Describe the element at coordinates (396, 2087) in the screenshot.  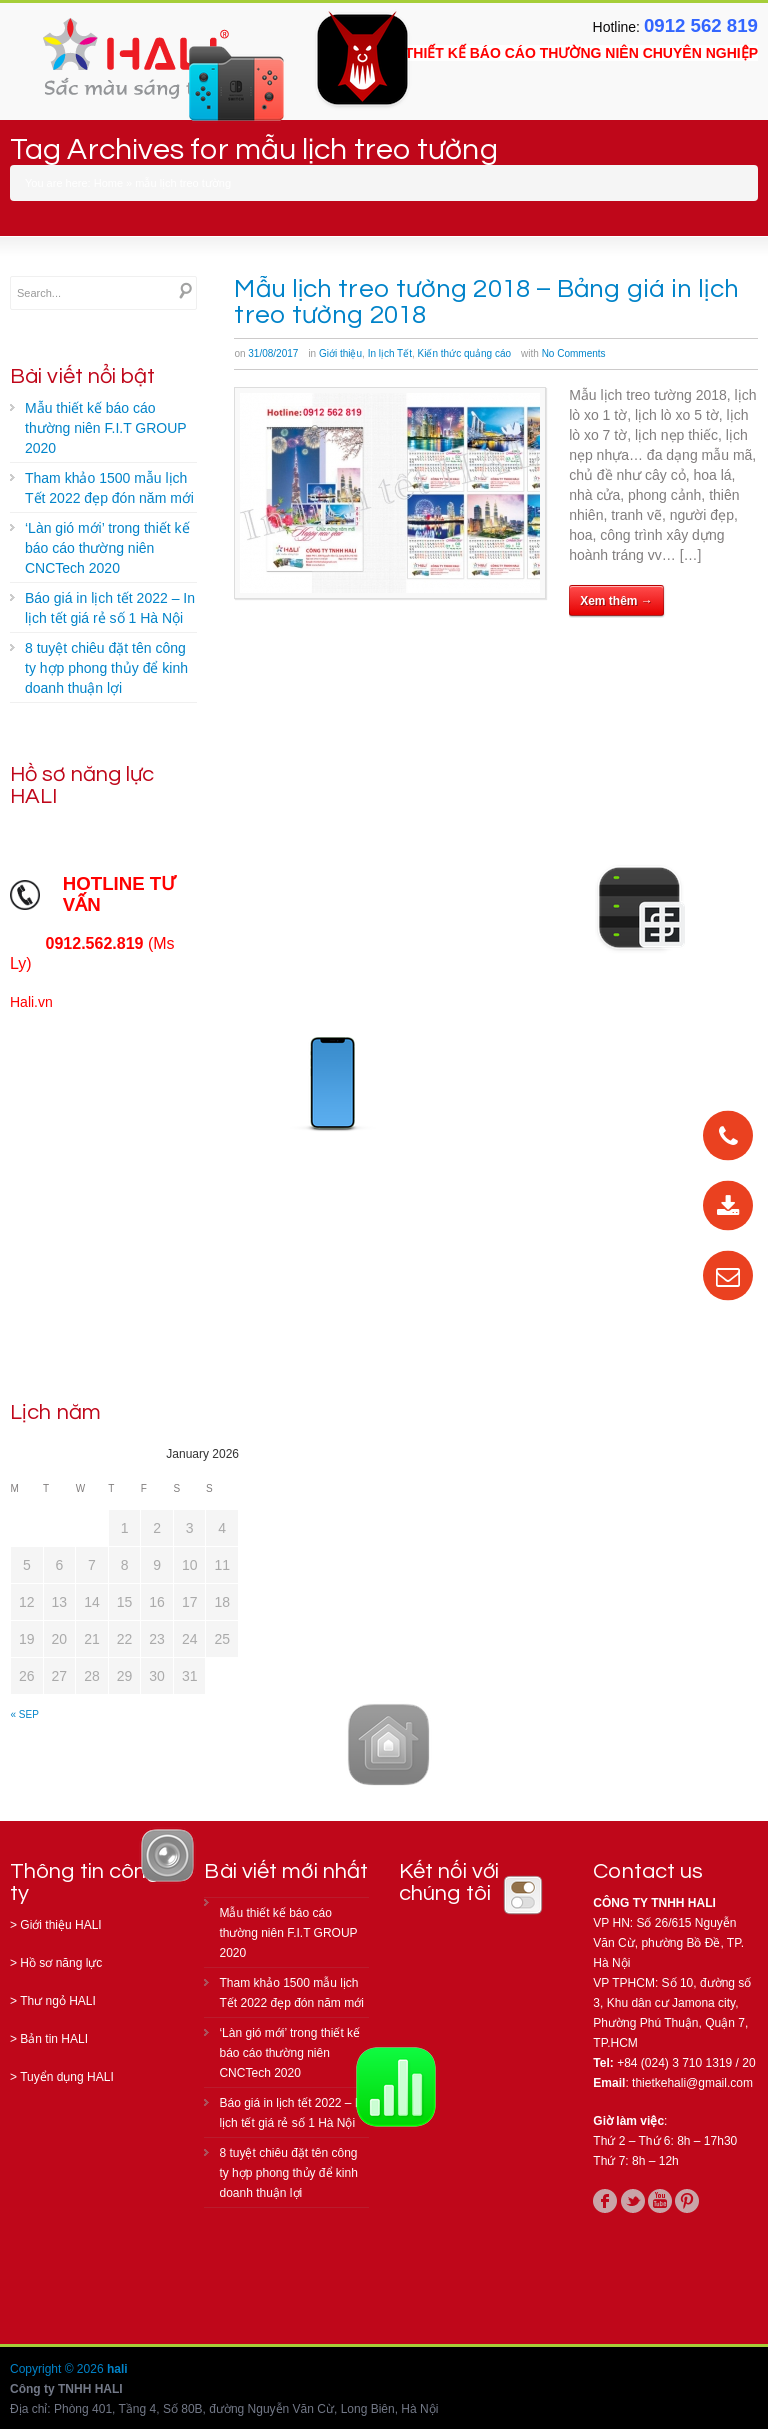
I see `open LibreOffice Calc spreadsheet application` at that location.